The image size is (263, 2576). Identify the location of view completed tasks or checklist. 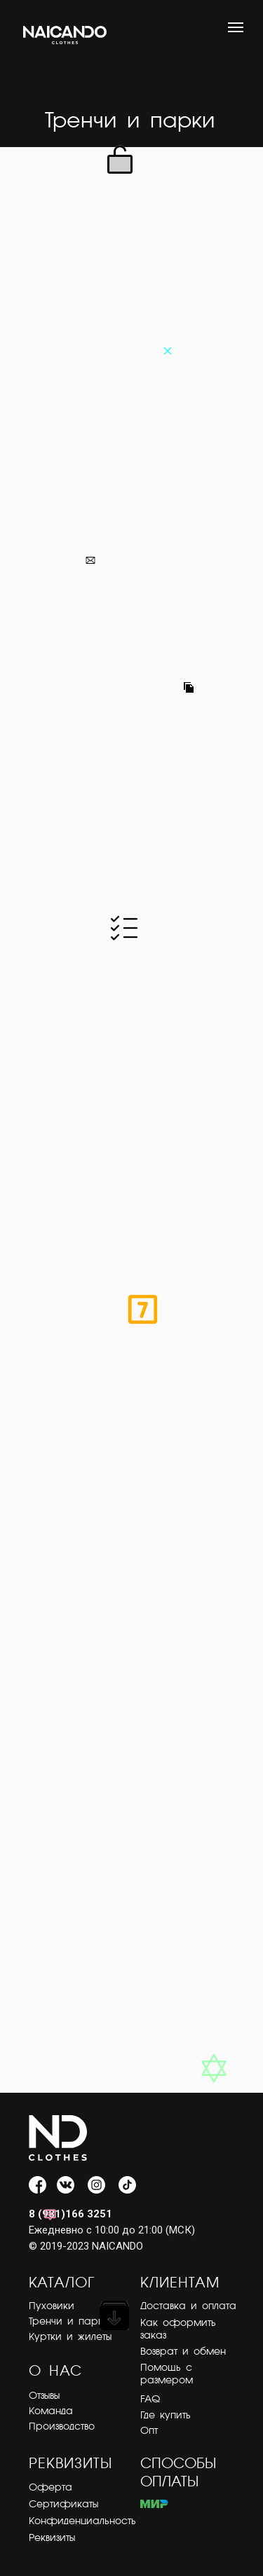
(124, 928).